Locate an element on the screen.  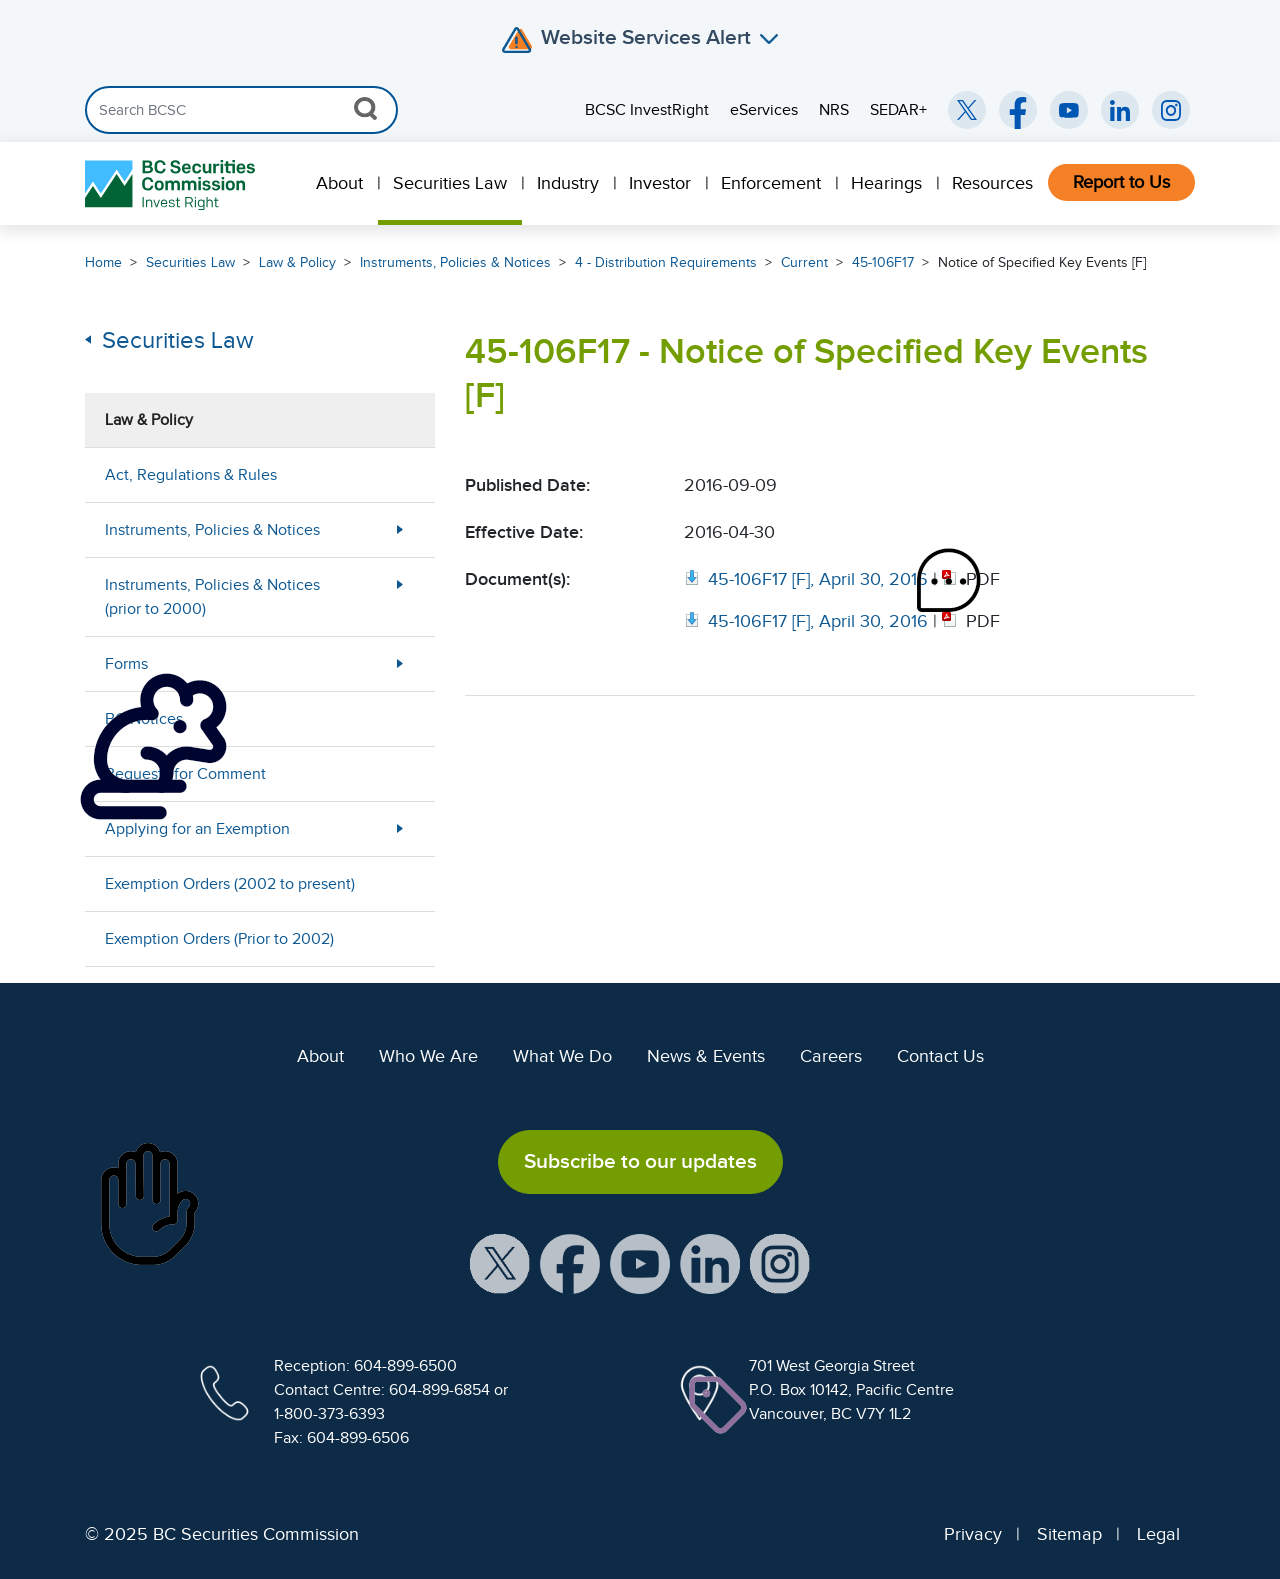
stop or pause an action is located at coordinates (150, 1204).